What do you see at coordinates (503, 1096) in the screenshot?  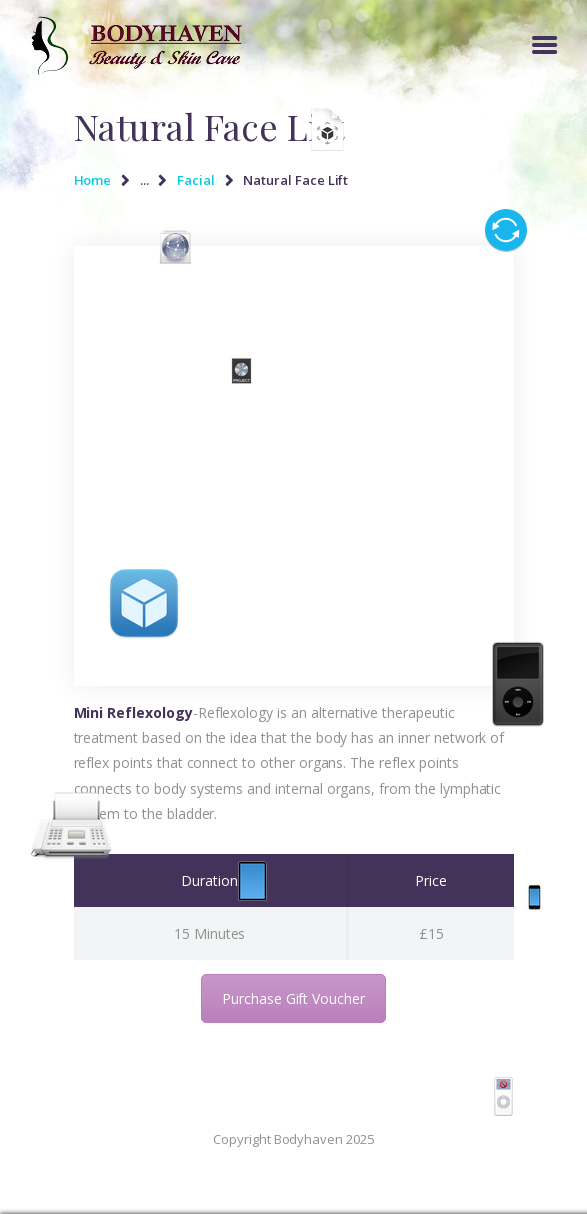 I see `iPod nano device (white) with sync or connection error` at bounding box center [503, 1096].